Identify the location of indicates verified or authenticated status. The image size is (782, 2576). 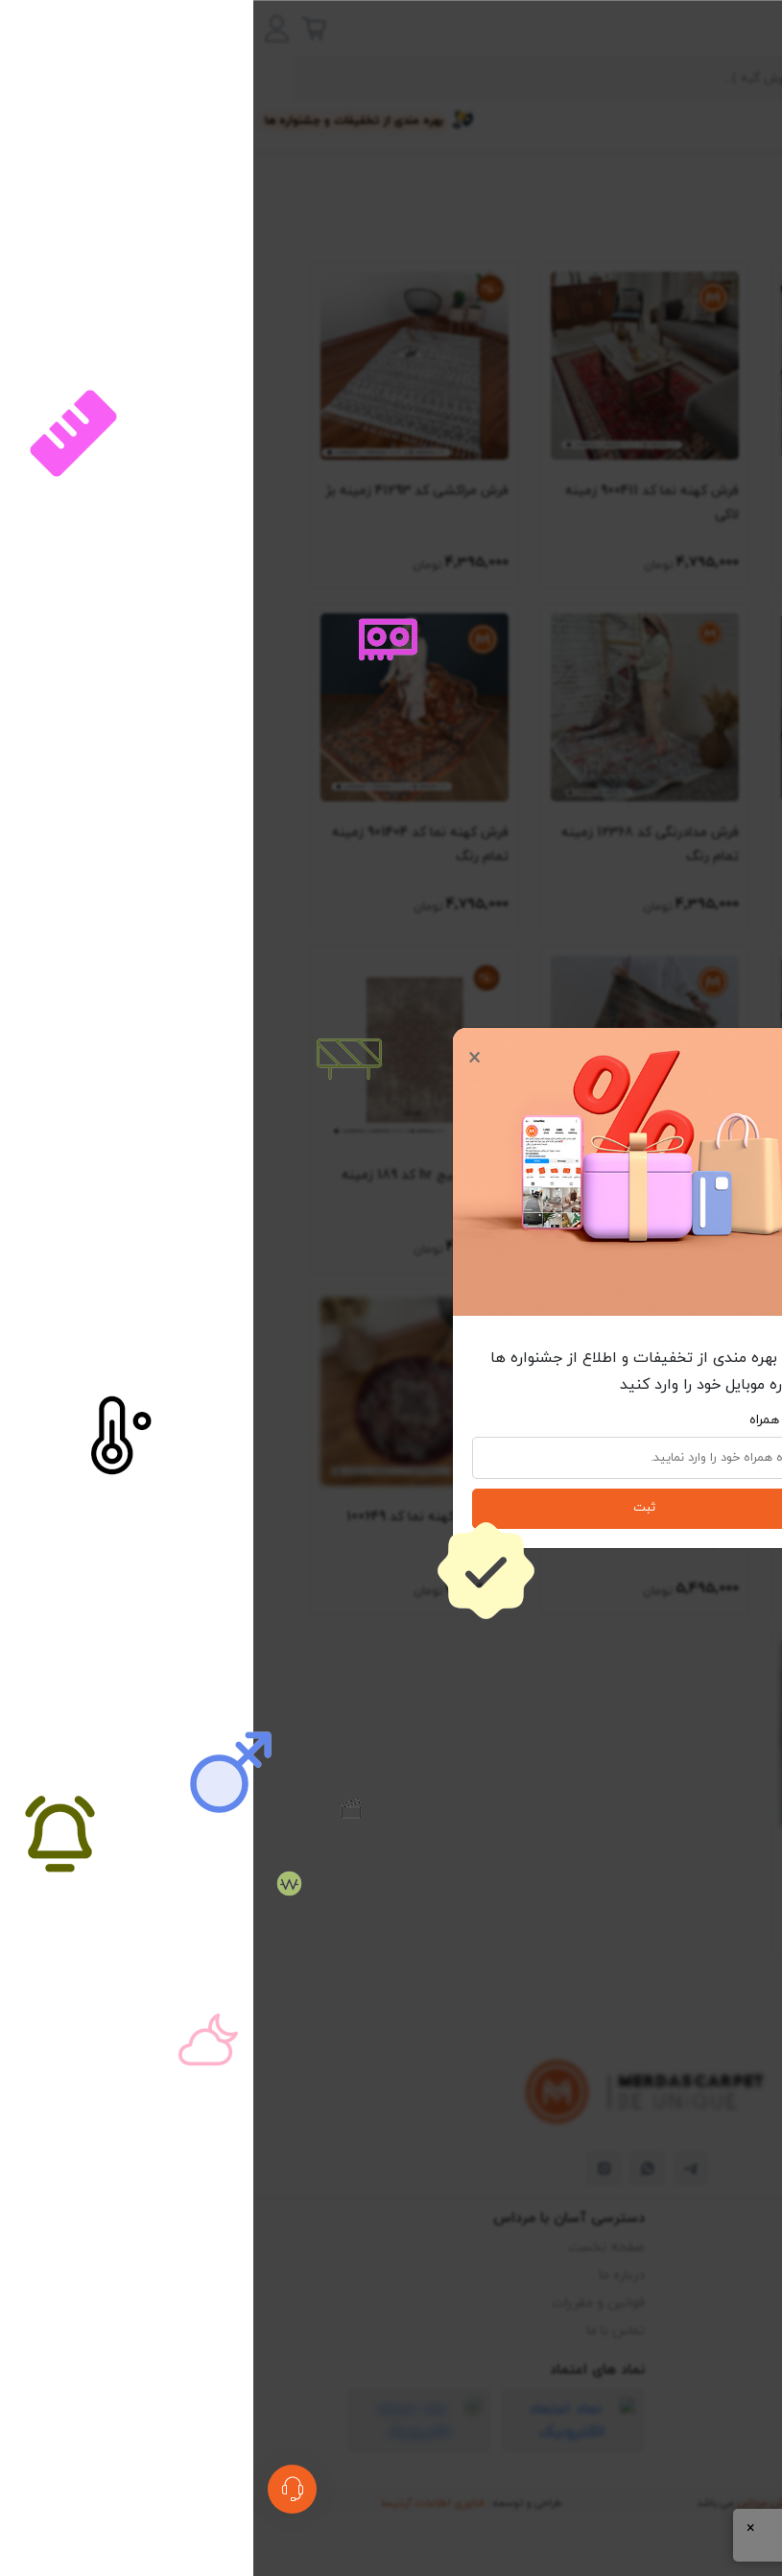
(486, 1570).